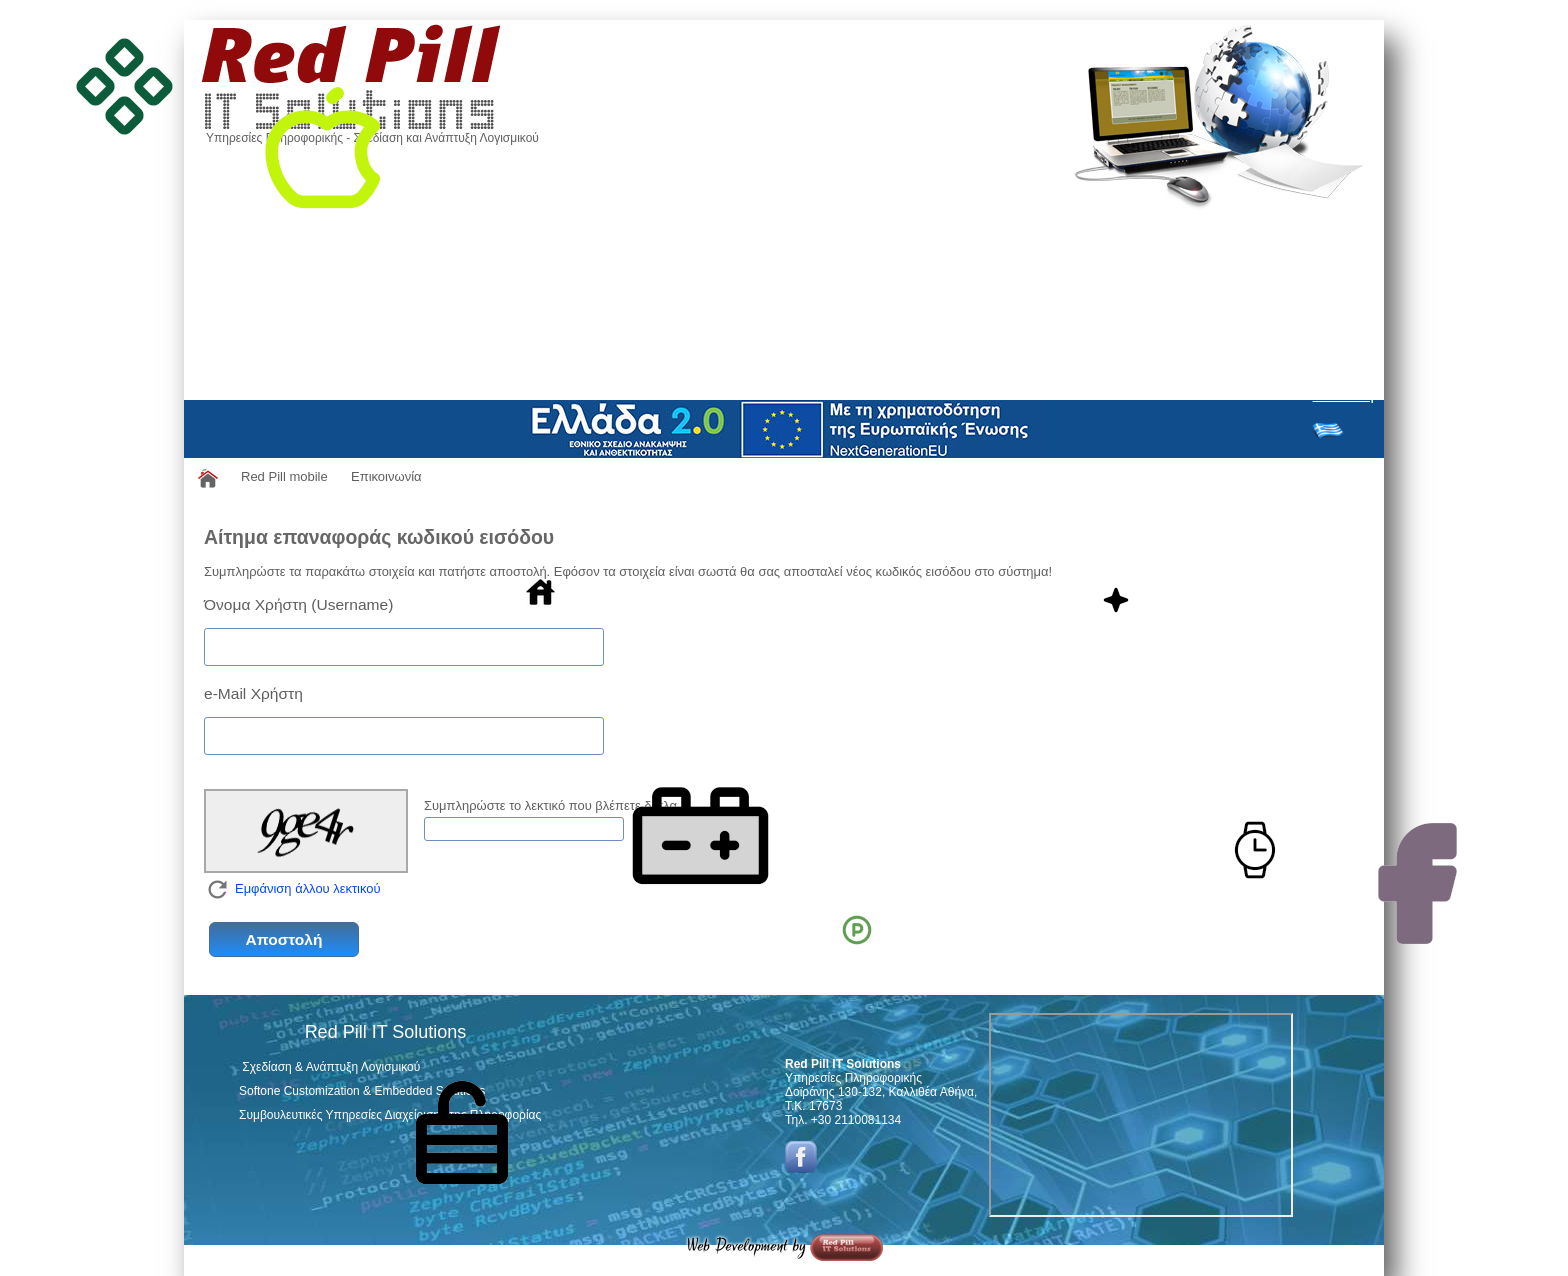 The height and width of the screenshot is (1276, 1568). I want to click on view time or clock settings, so click(1255, 850).